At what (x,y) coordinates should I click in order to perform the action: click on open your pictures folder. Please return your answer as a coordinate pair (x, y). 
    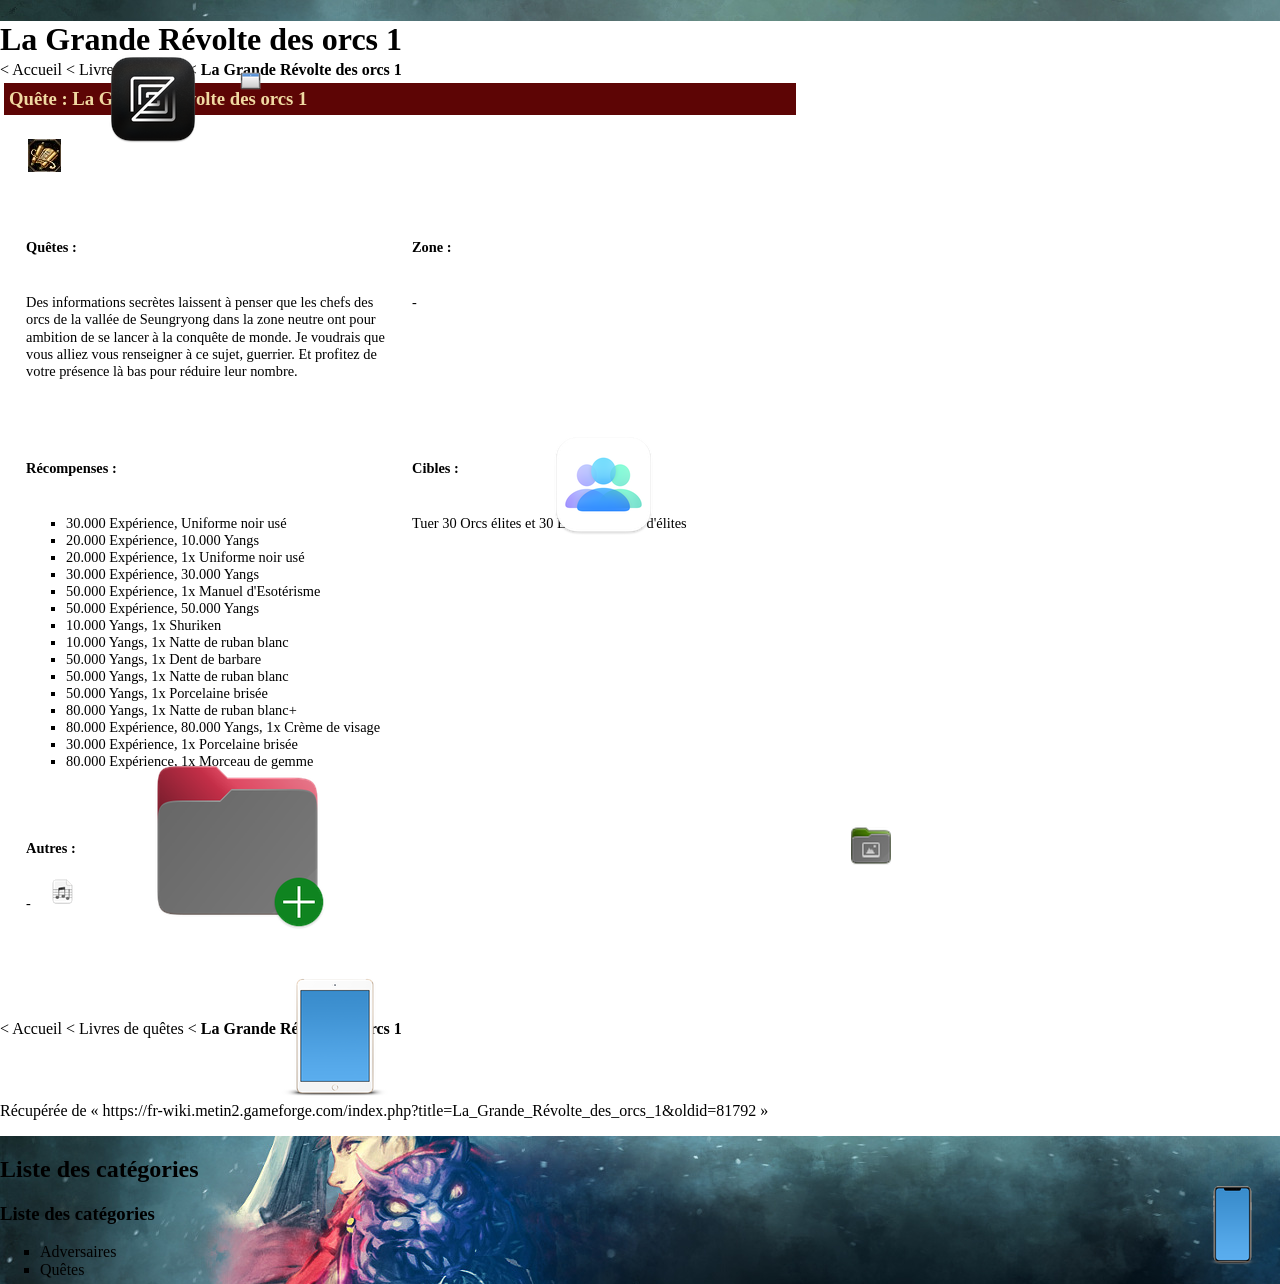
    Looking at the image, I should click on (871, 845).